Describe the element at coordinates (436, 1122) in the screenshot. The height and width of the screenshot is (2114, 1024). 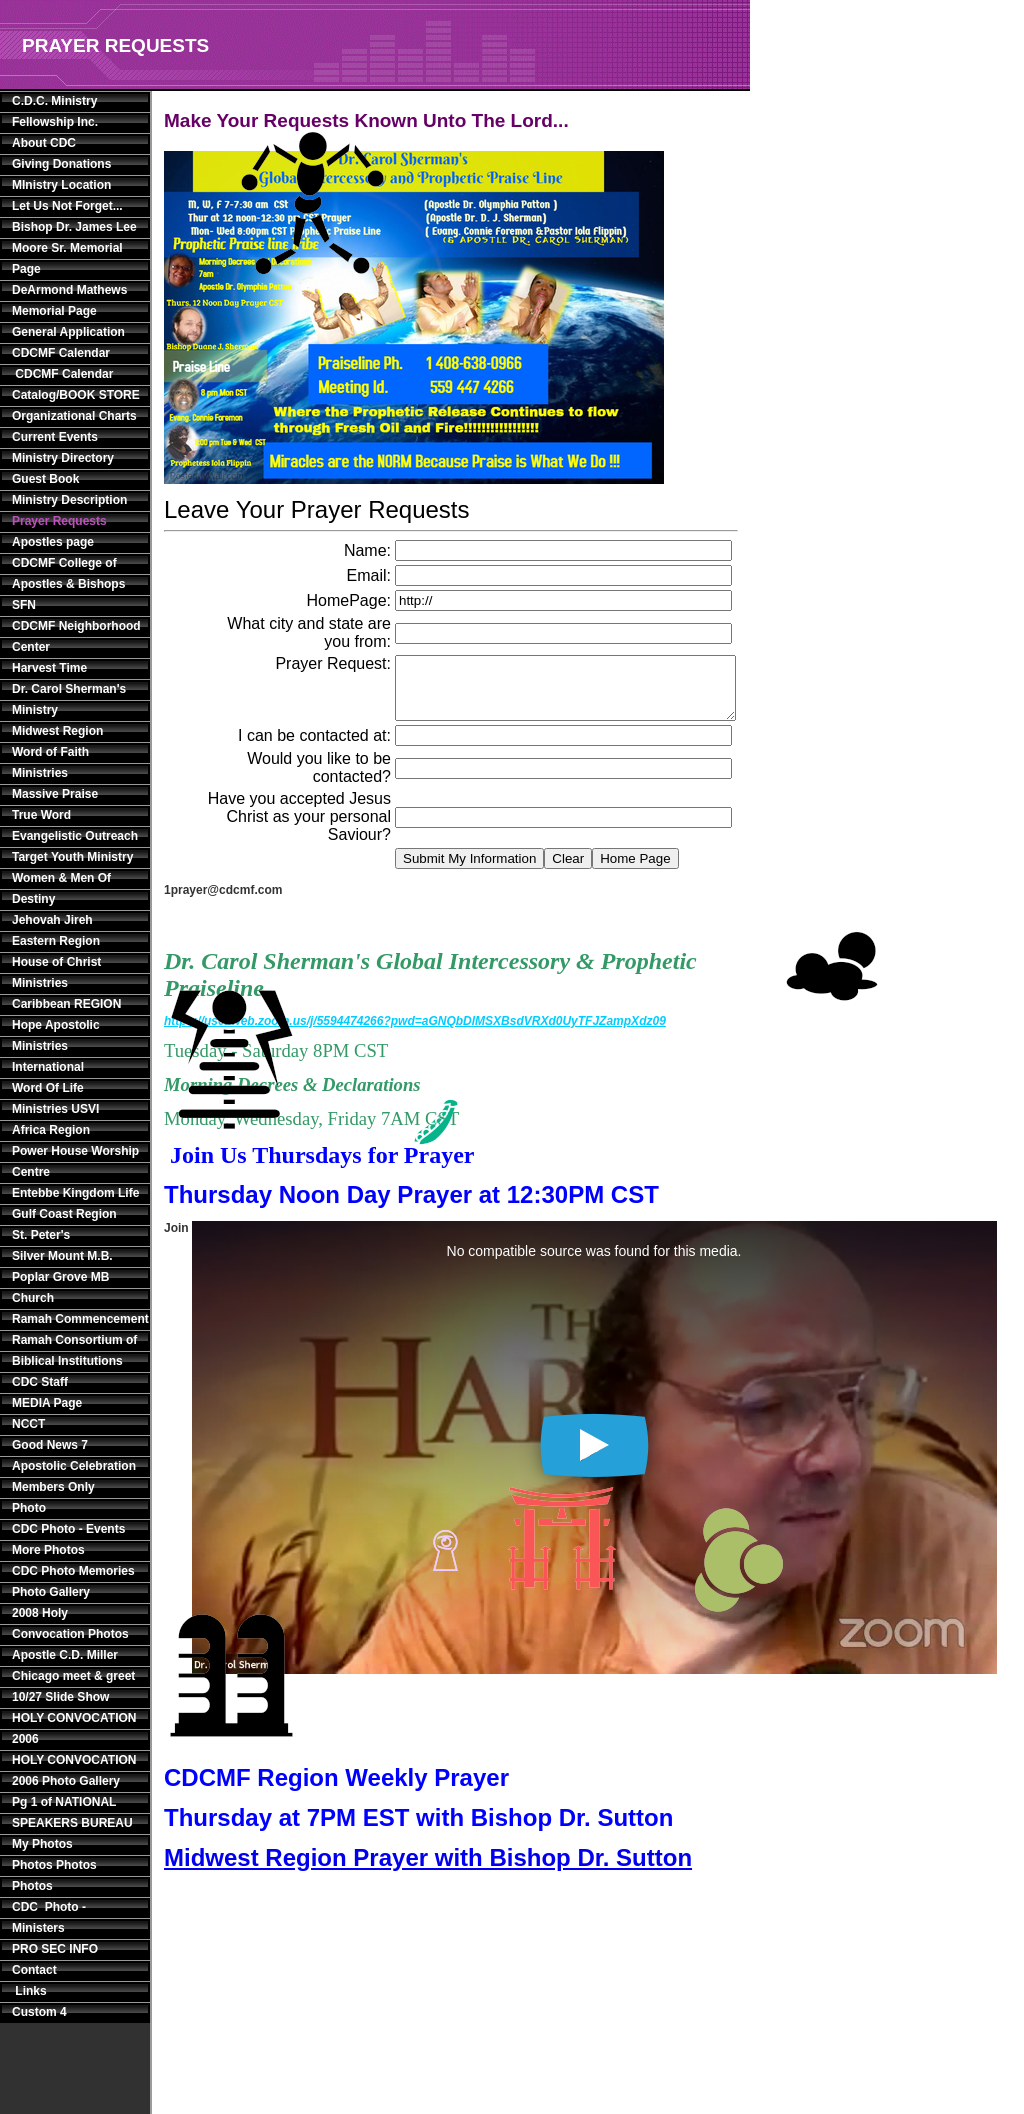
I see `select peas as an ingredient` at that location.